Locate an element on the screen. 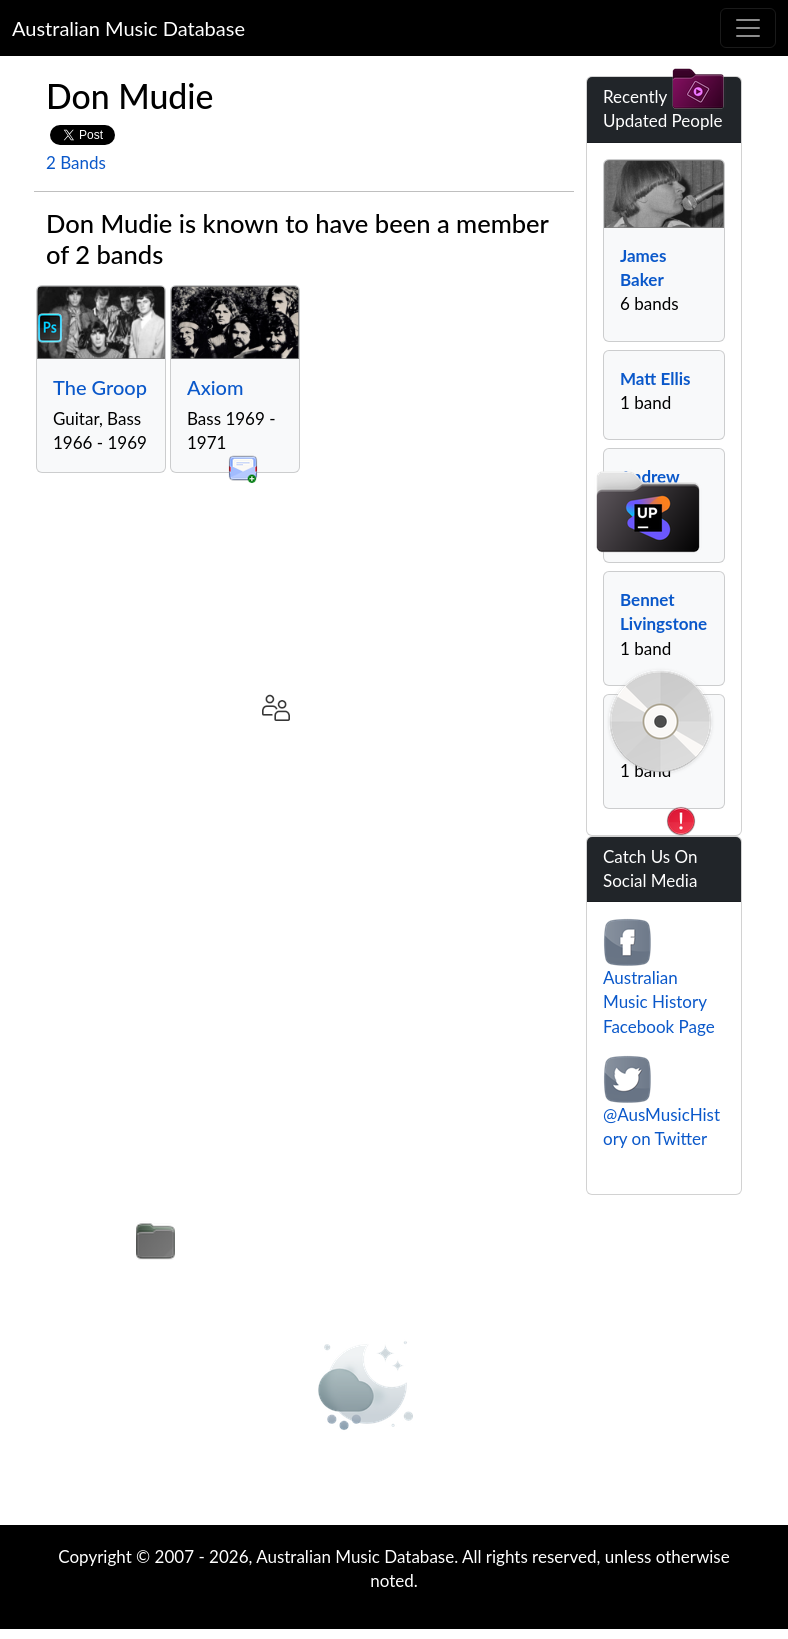  adobe photoshop file type indicator is located at coordinates (50, 328).